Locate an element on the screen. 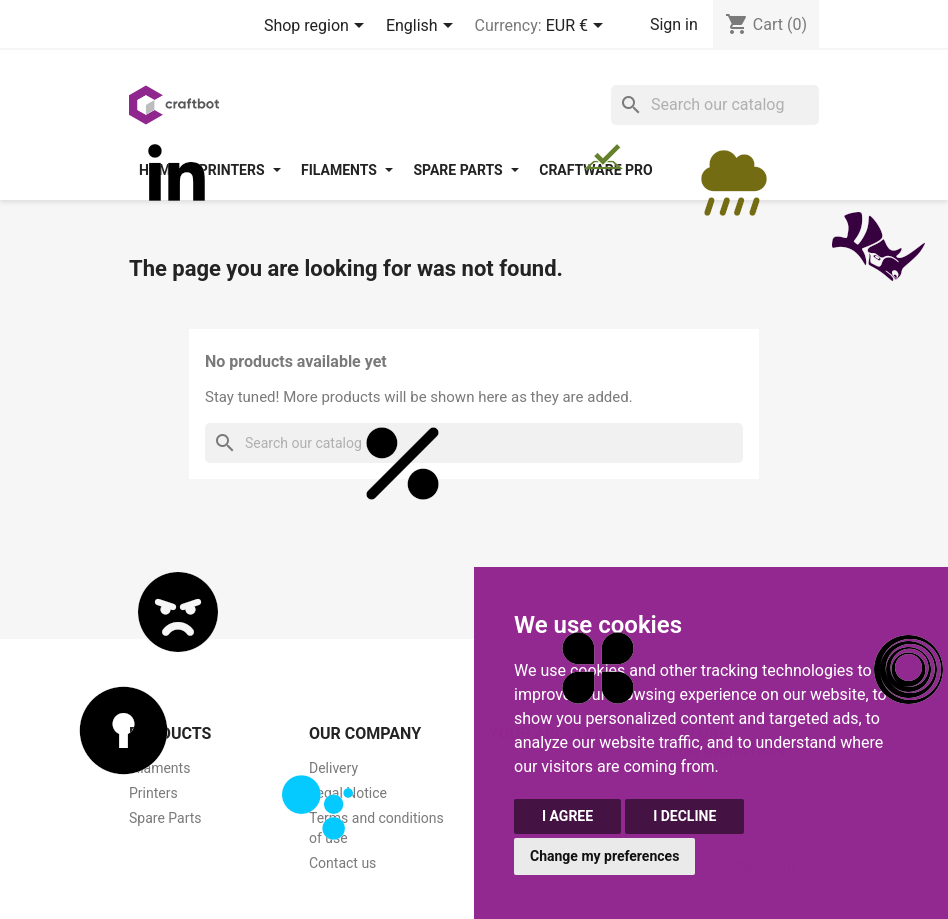 This screenshot has height=919, width=948. testcafe automated testing framework logo is located at coordinates (603, 156).